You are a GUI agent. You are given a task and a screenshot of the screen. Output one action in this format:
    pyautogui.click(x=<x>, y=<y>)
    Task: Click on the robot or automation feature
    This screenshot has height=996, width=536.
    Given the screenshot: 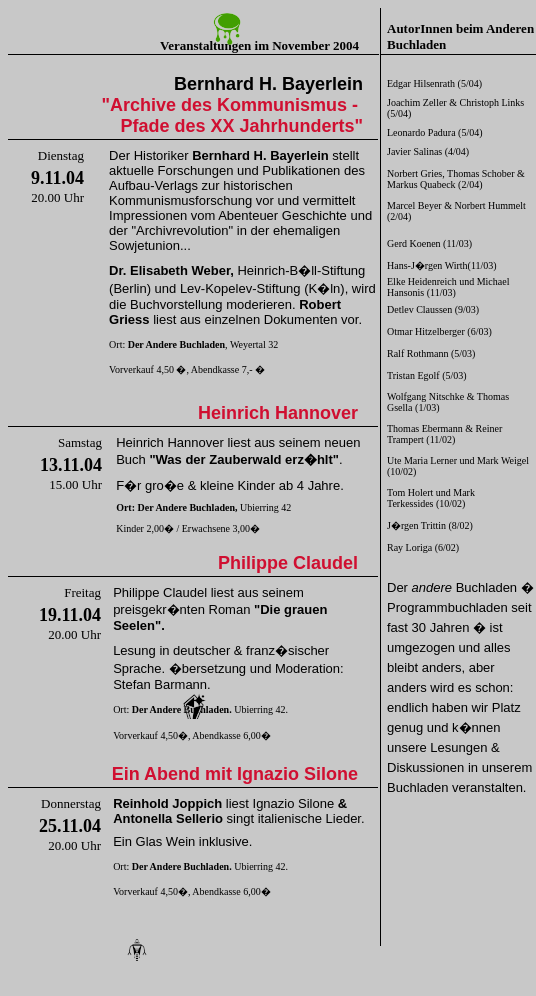 What is the action you would take?
    pyautogui.click(x=137, y=950)
    